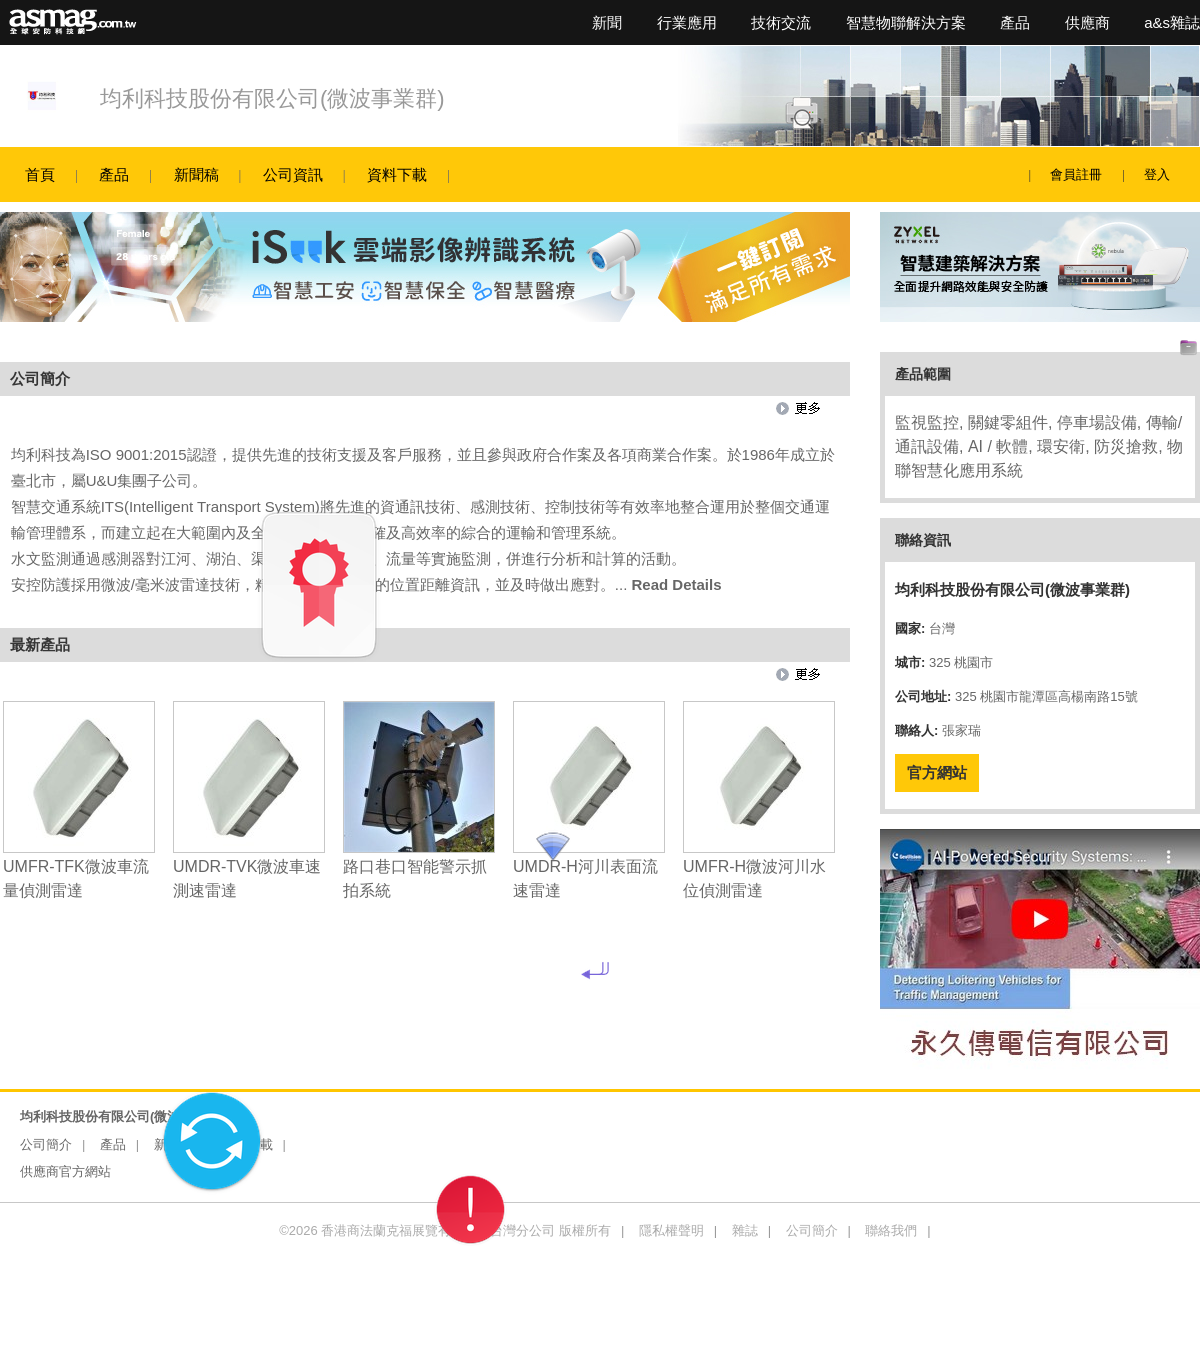  I want to click on indicates a warning or important alert message, so click(470, 1209).